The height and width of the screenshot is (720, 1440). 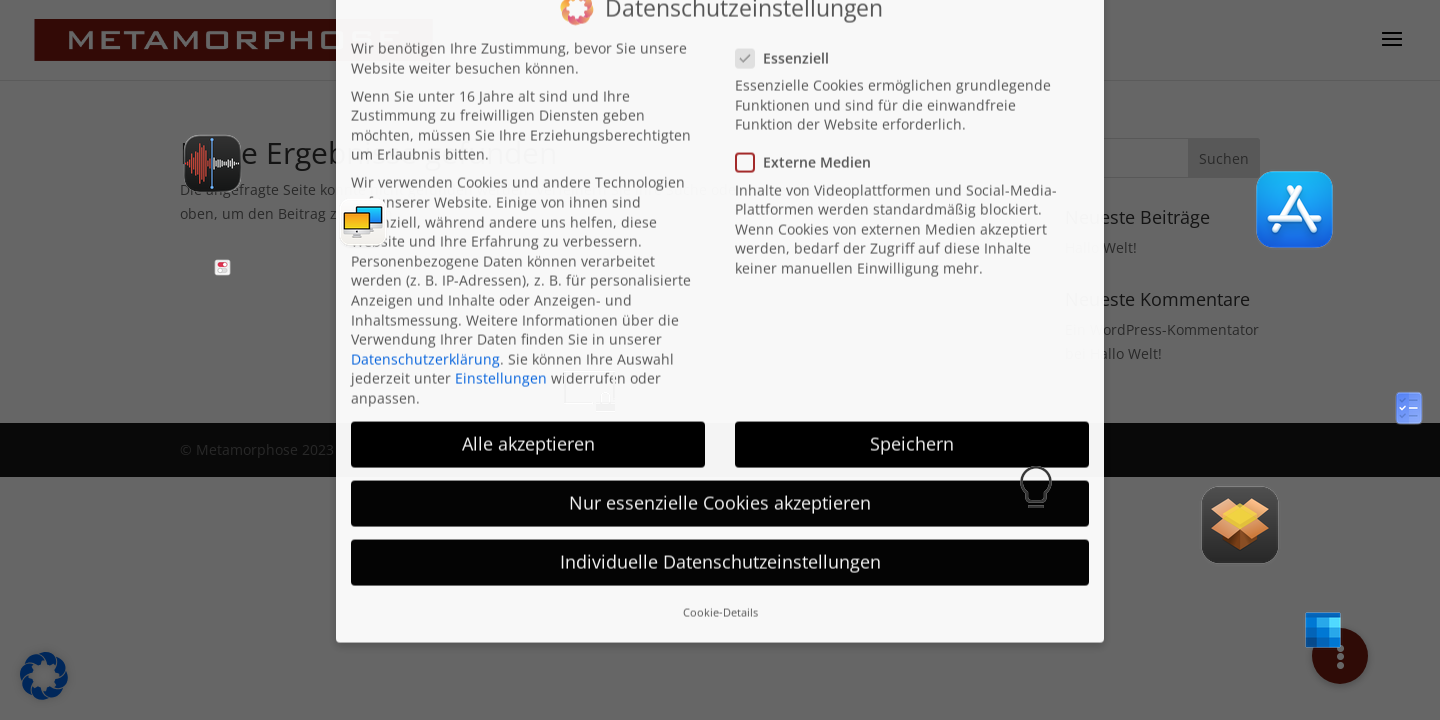 I want to click on open the calendar app, so click(x=1323, y=630).